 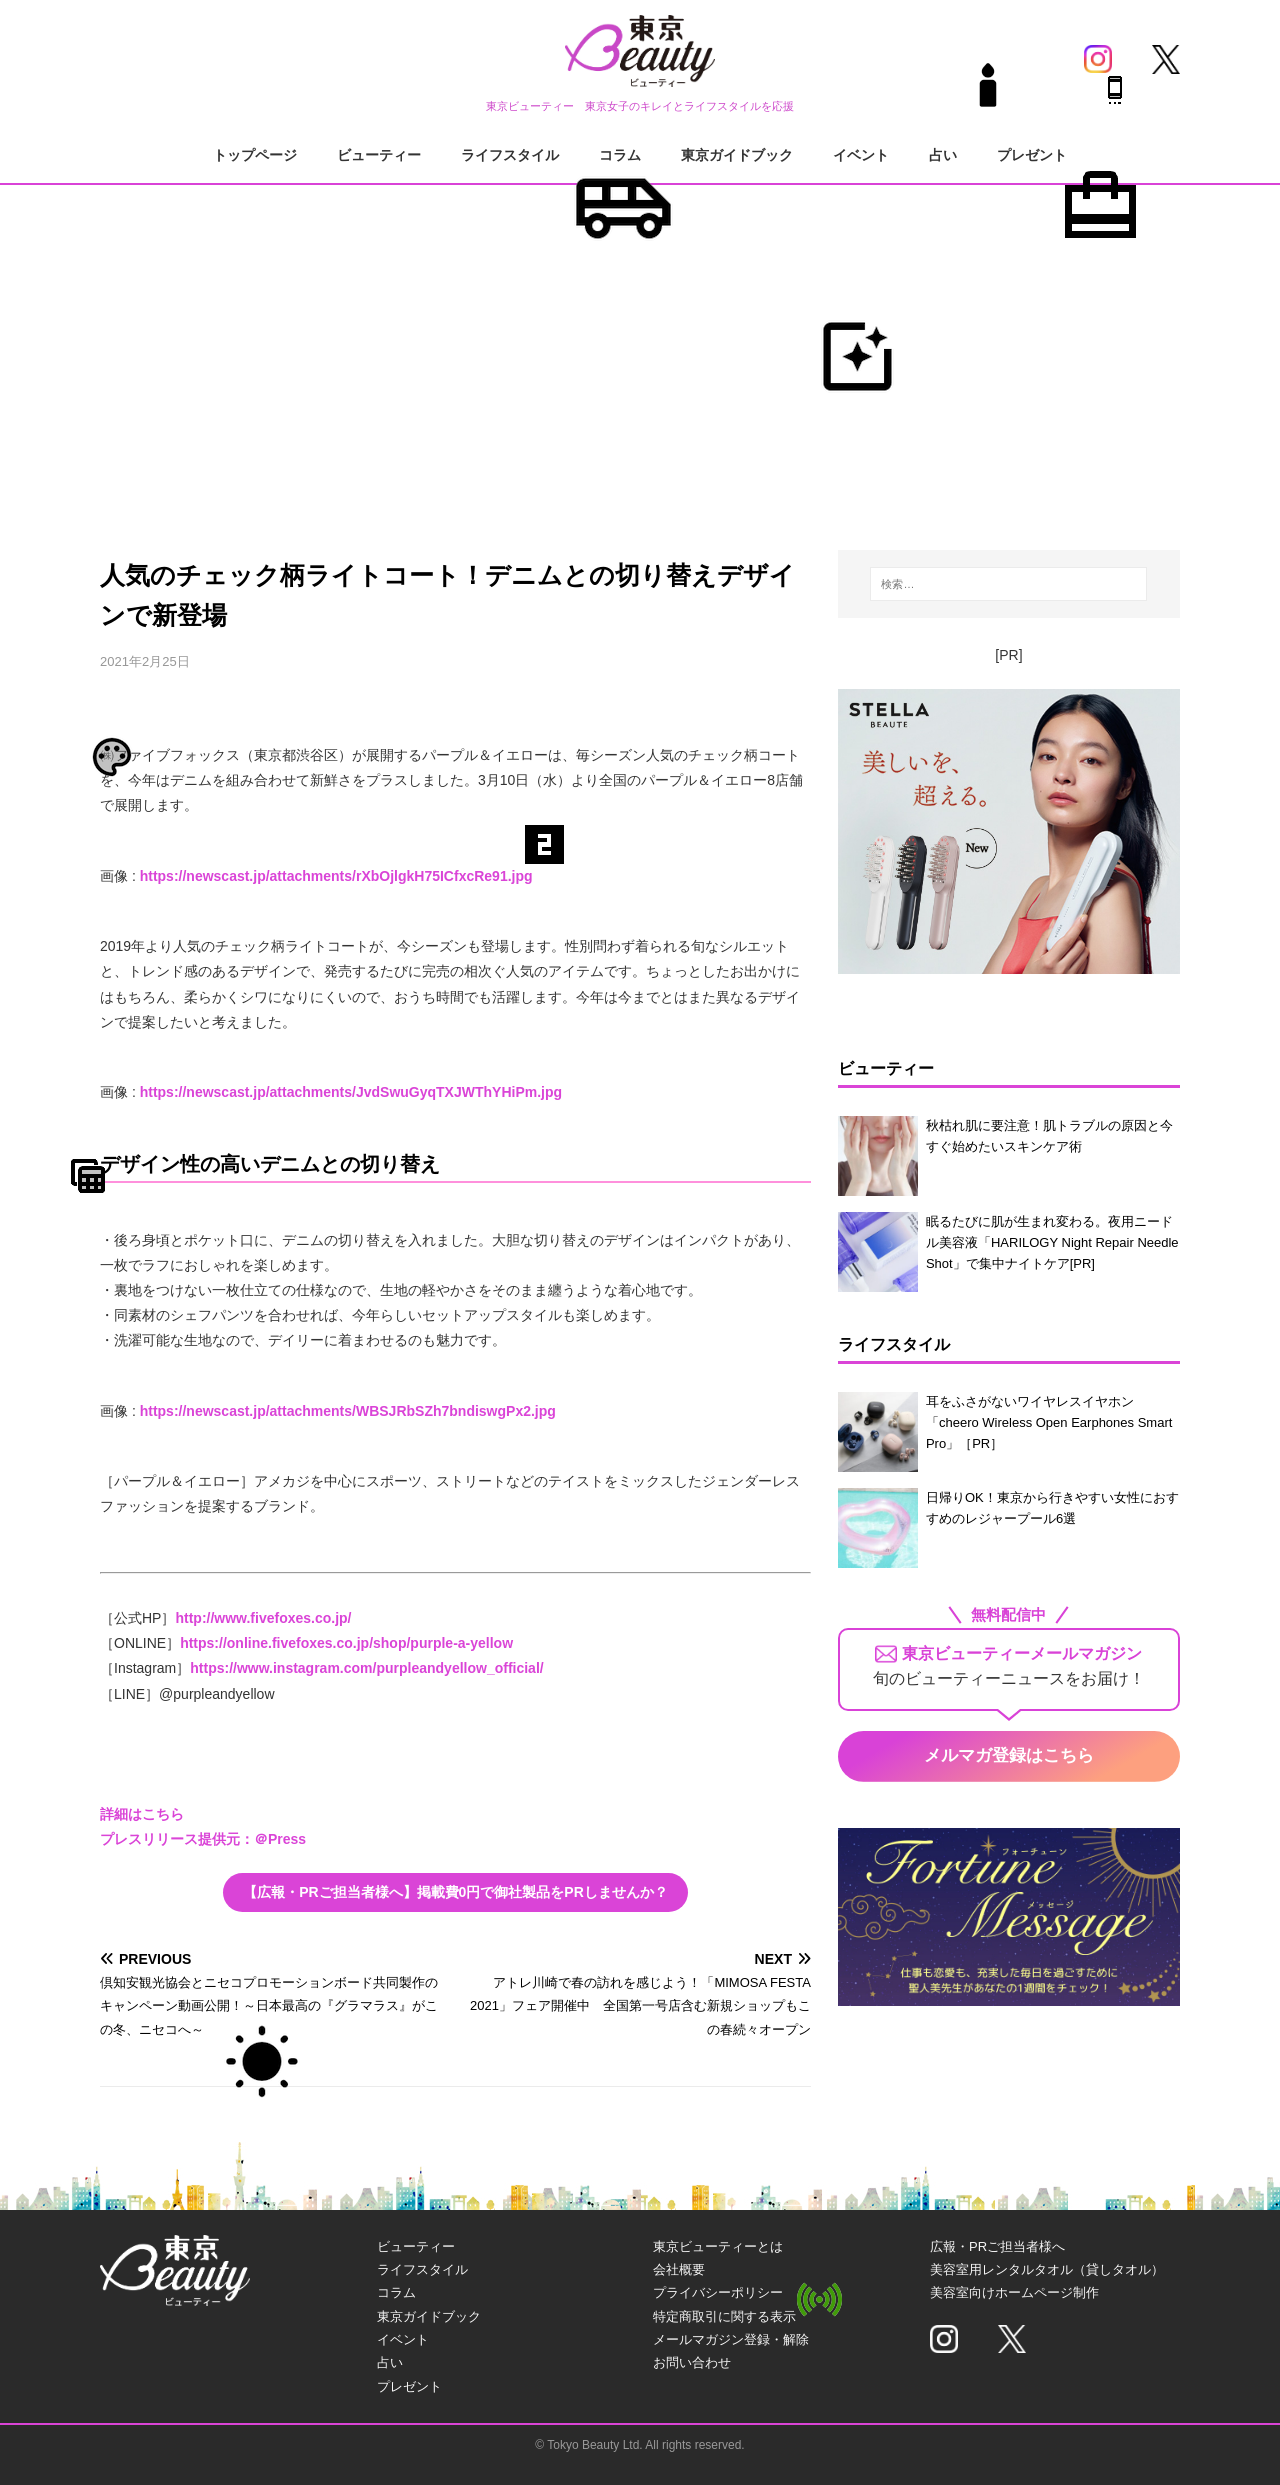 What do you see at coordinates (262, 2063) in the screenshot?
I see `toggle light mode or bright display` at bounding box center [262, 2063].